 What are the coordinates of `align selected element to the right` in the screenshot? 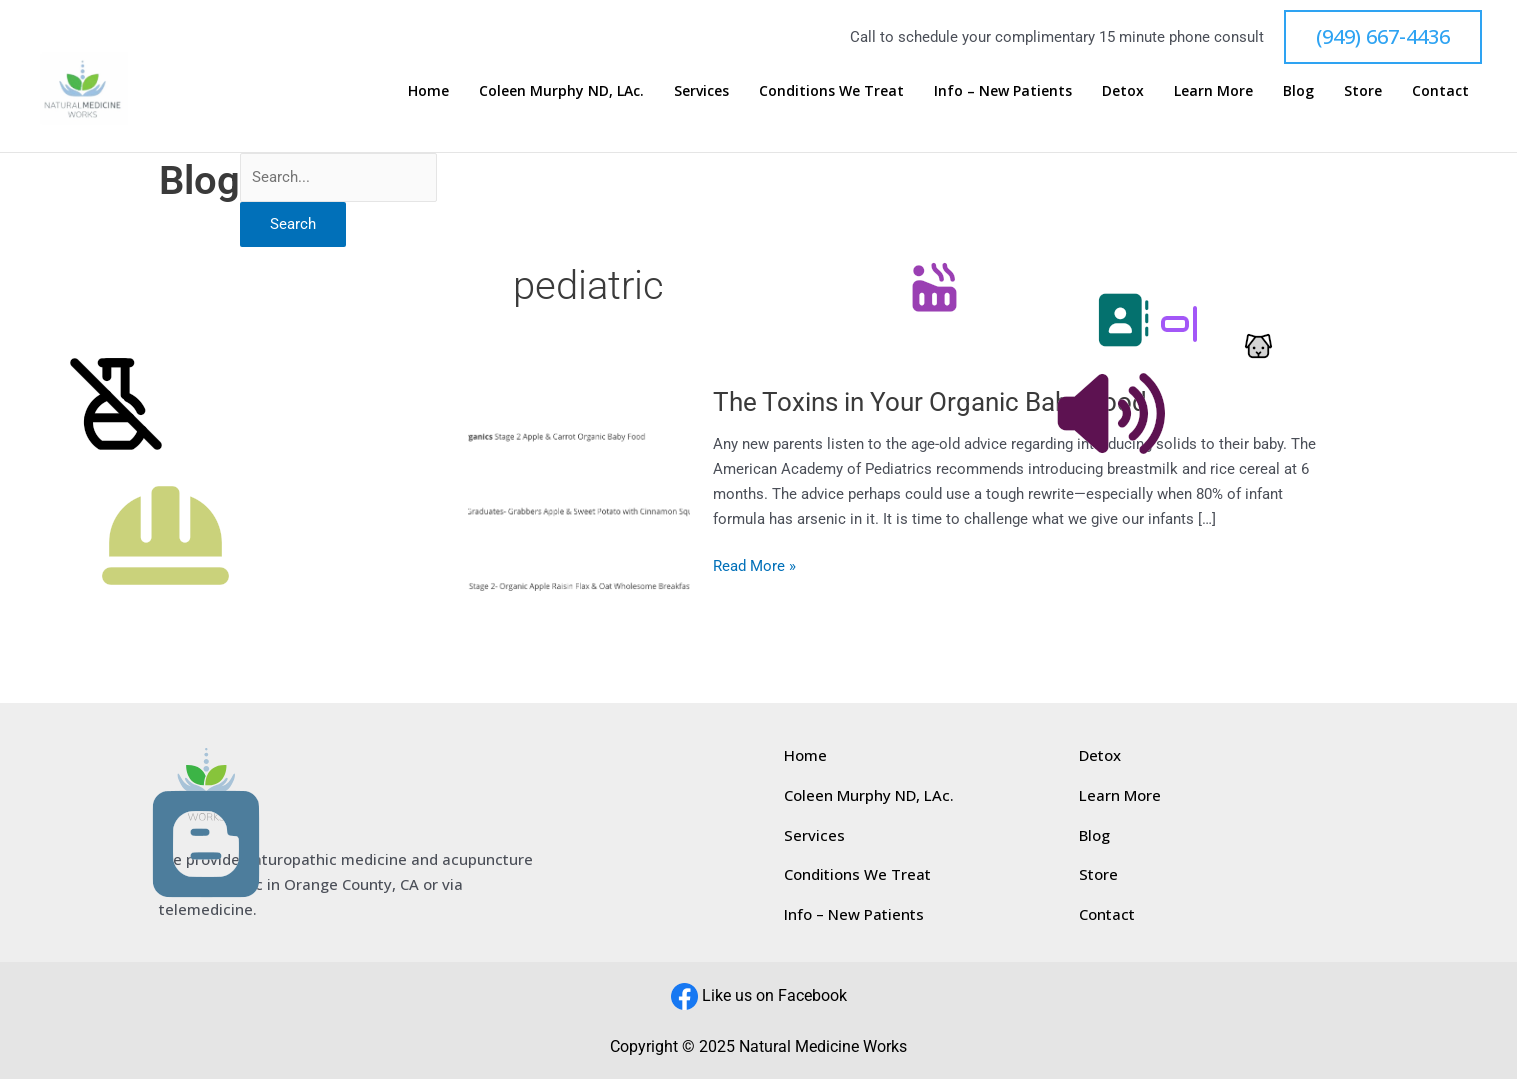 It's located at (1179, 324).